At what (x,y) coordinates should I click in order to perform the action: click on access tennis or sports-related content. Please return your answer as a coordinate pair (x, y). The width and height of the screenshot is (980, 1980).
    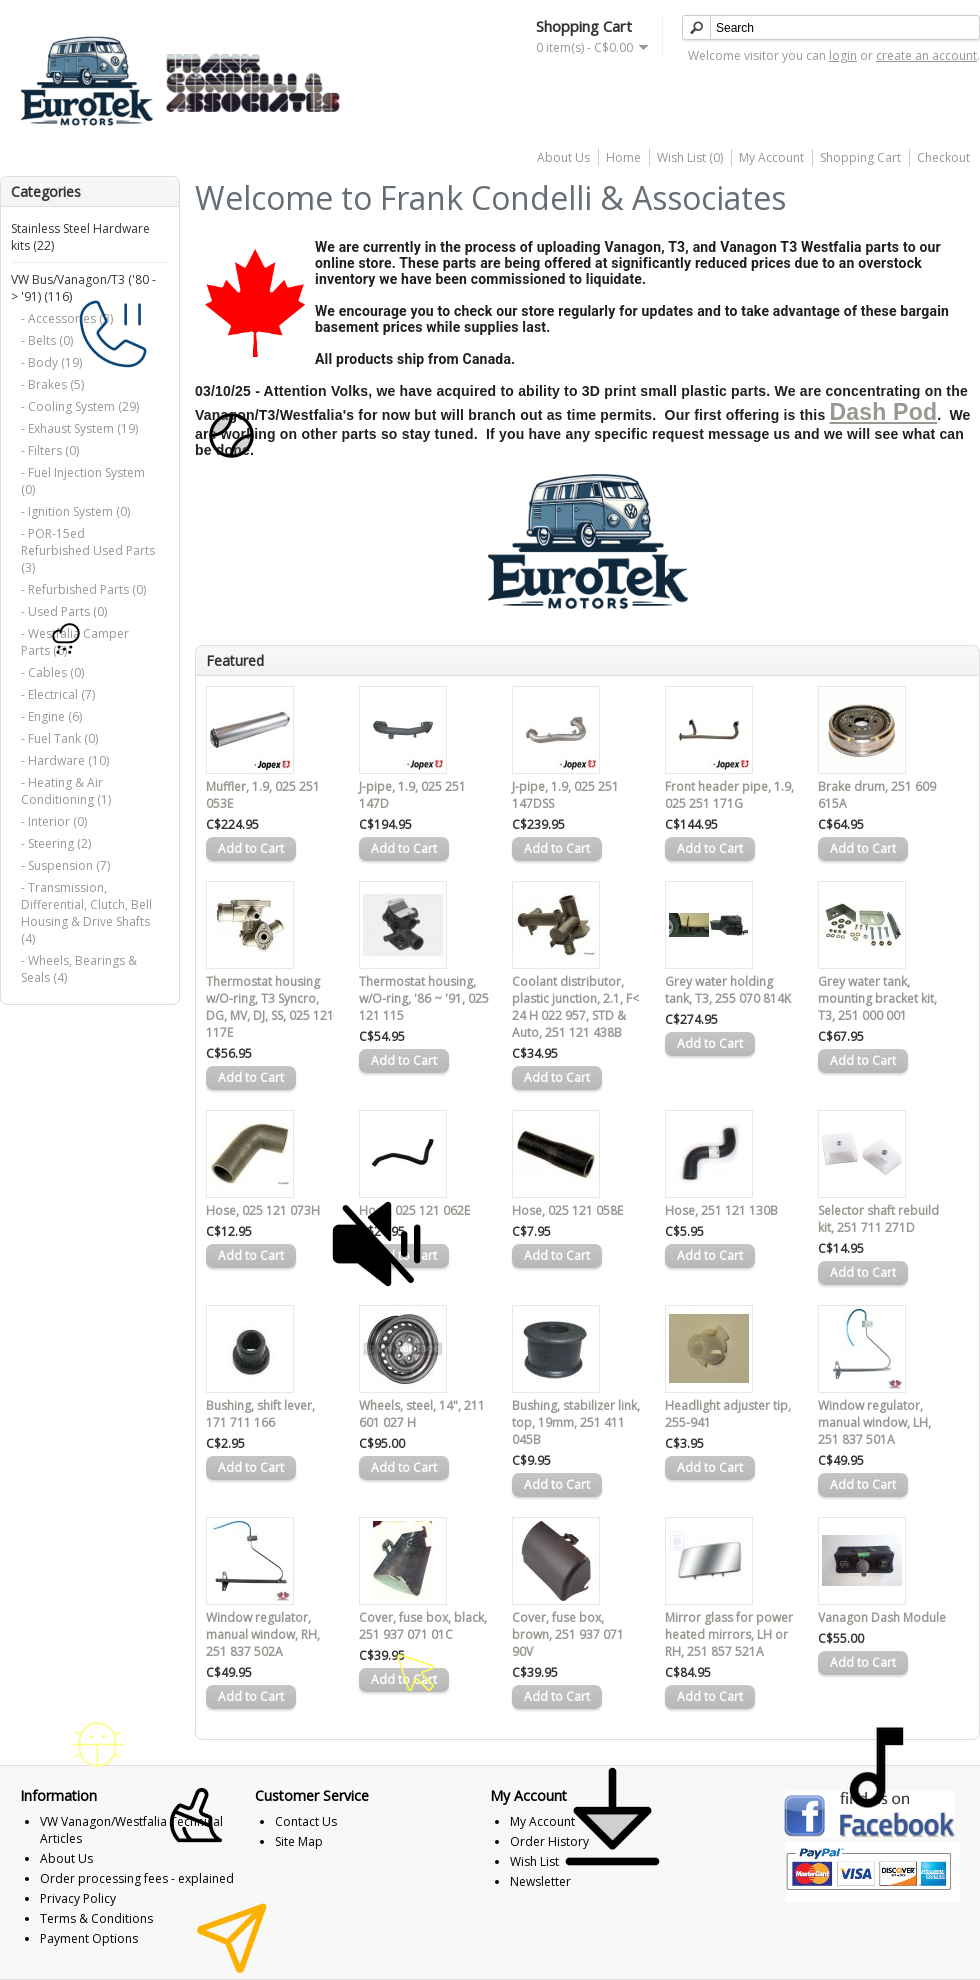
    Looking at the image, I should click on (231, 435).